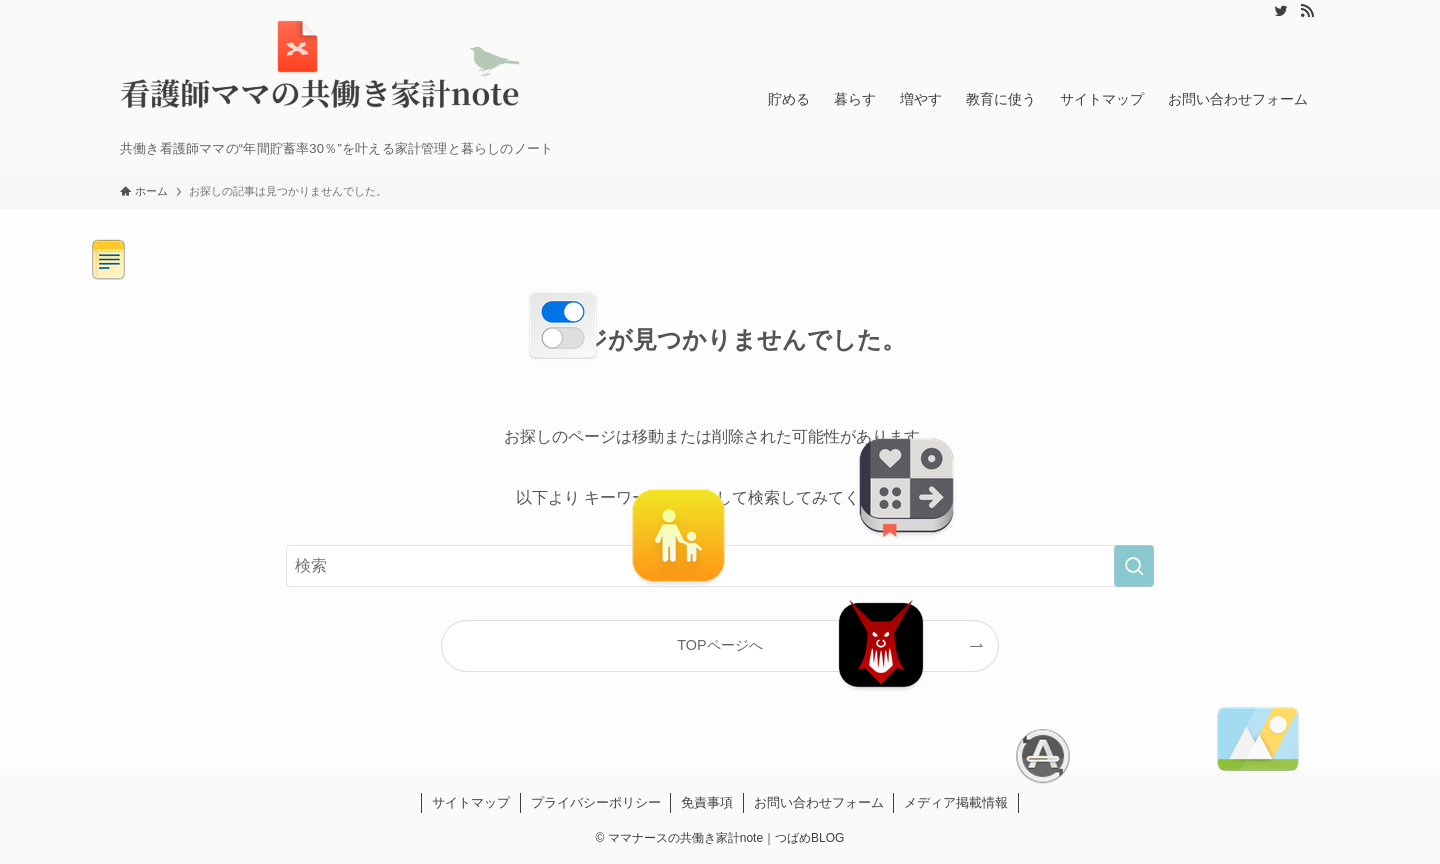  What do you see at coordinates (1258, 739) in the screenshot?
I see `open the photo gallery app` at bounding box center [1258, 739].